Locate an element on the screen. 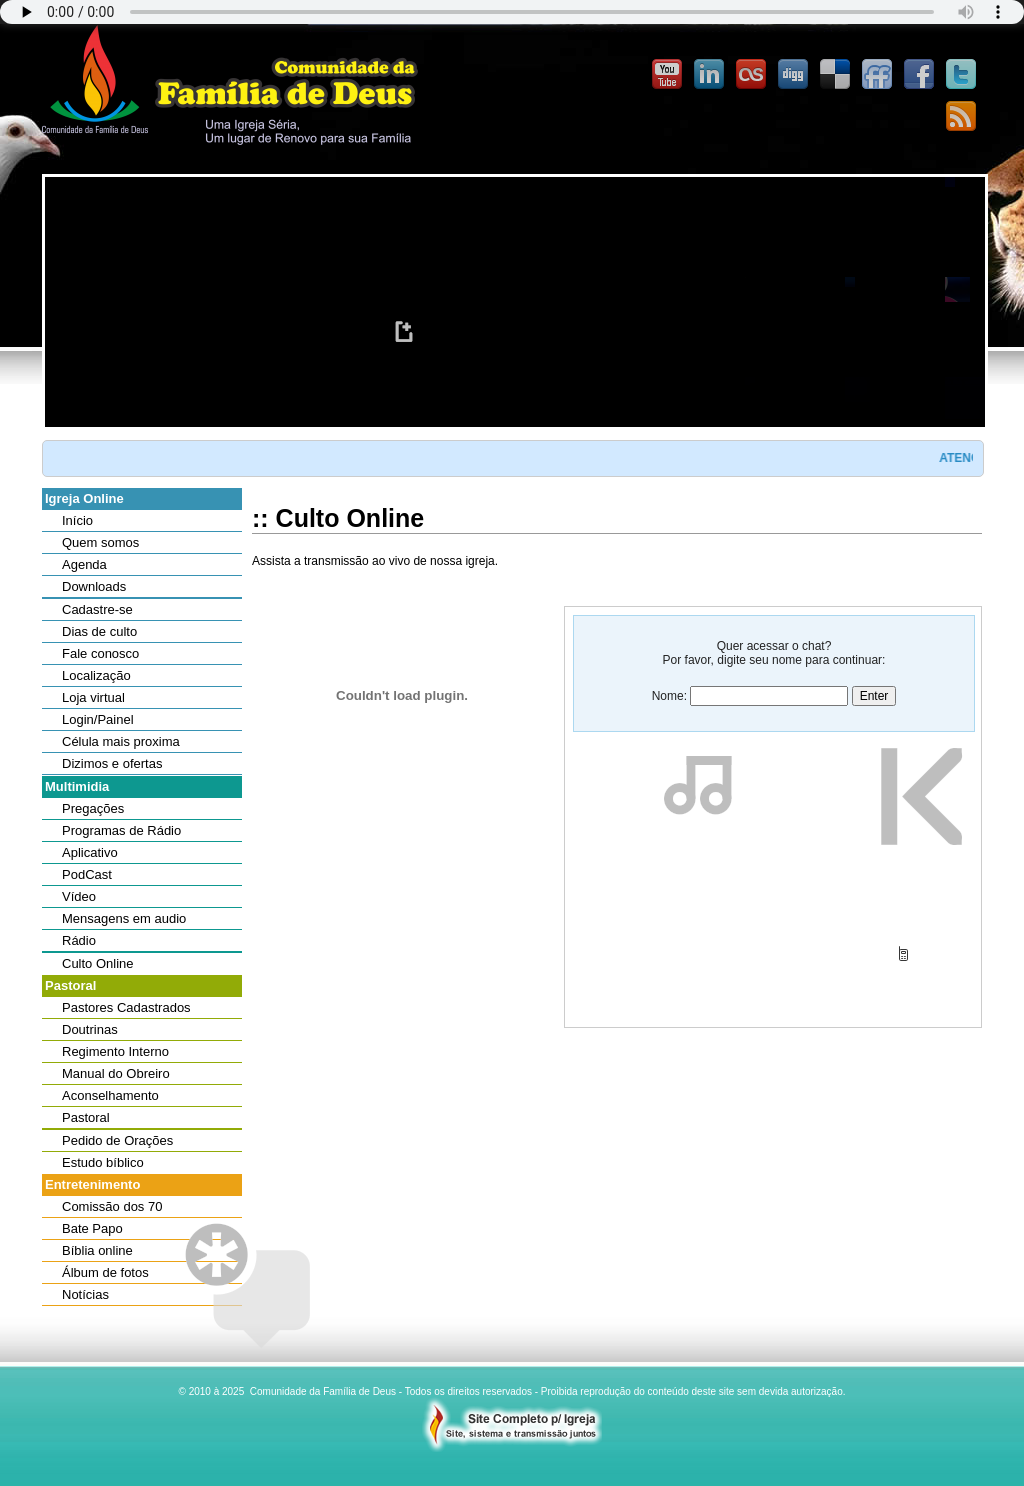 The height and width of the screenshot is (1486, 1024). access music library or audio files is located at coordinates (700, 783).